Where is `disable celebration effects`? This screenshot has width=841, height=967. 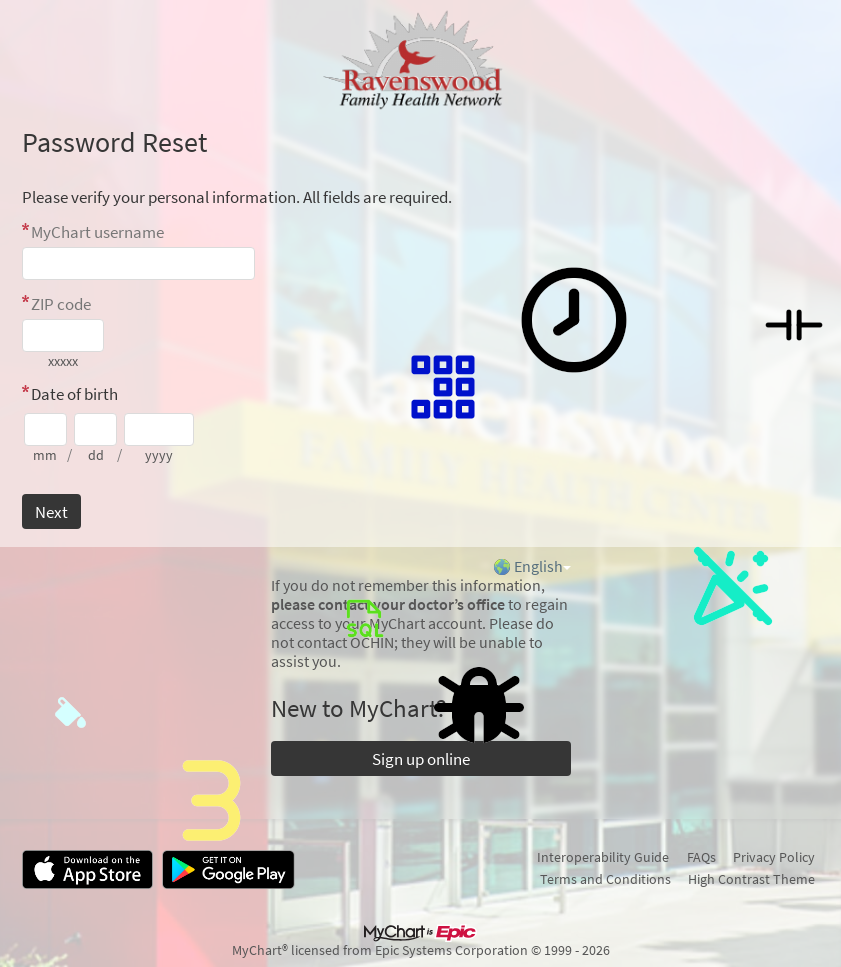 disable celebration effects is located at coordinates (733, 586).